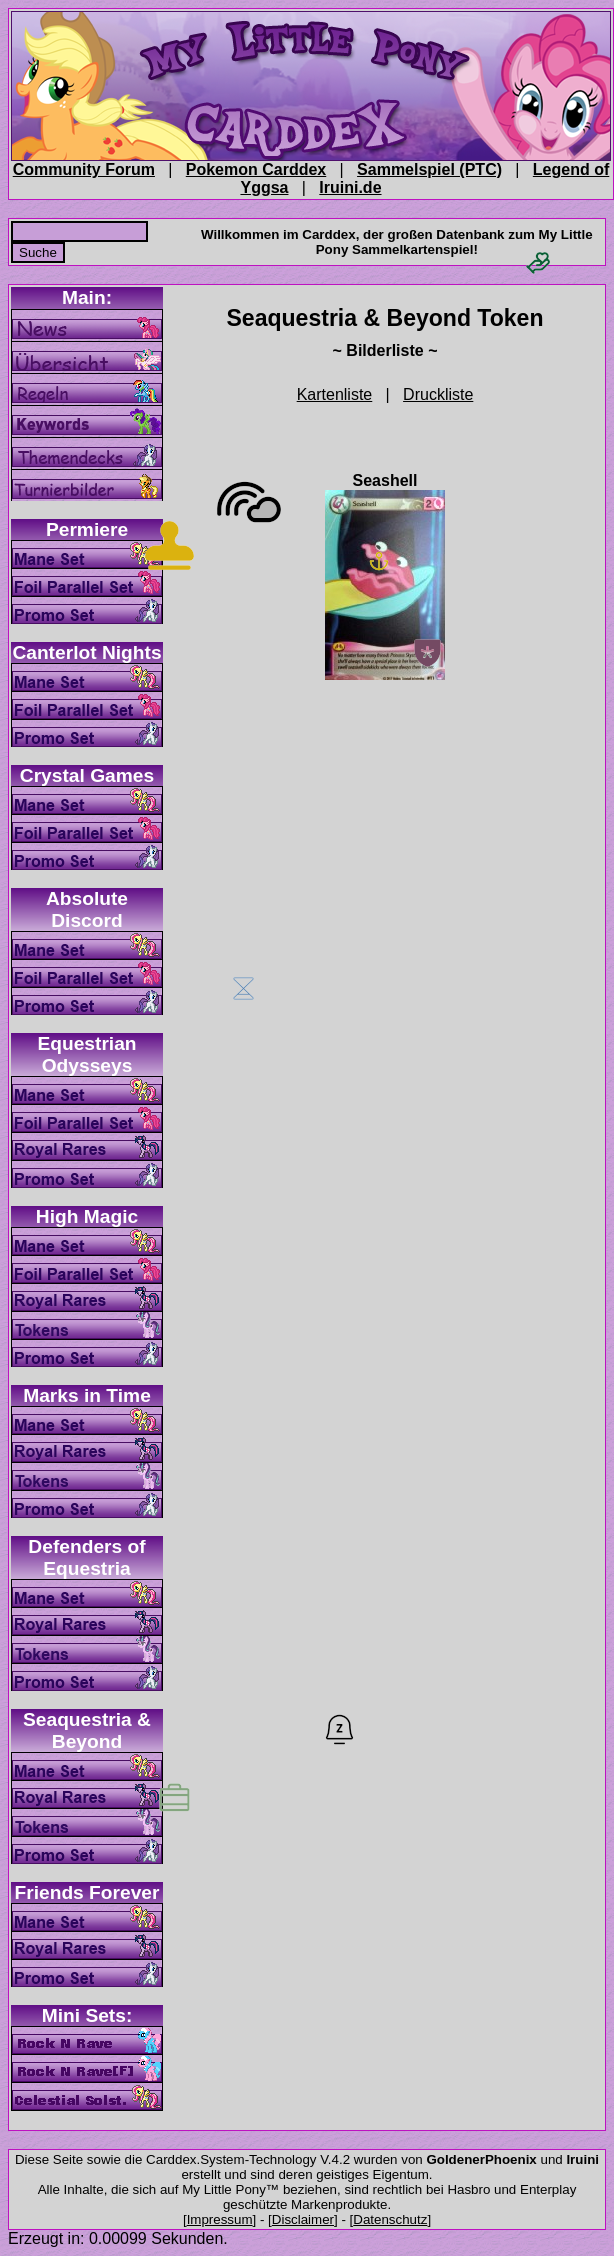  What do you see at coordinates (379, 561) in the screenshot?
I see `anchor a component or element in place` at bounding box center [379, 561].